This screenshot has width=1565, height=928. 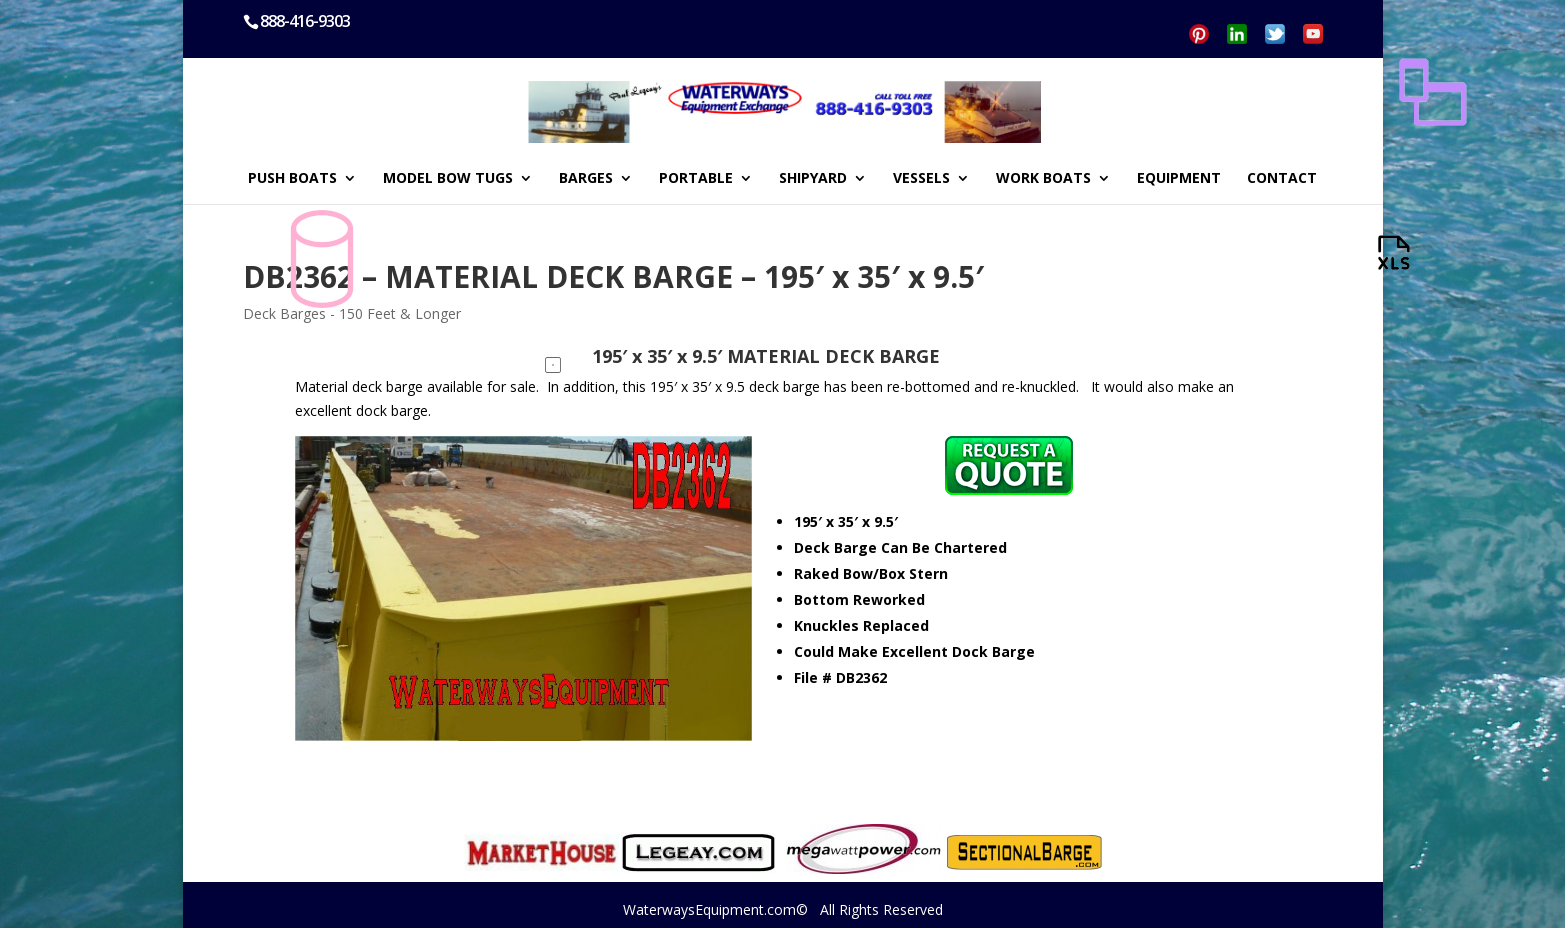 I want to click on indicates a roll result of one, so click(x=553, y=365).